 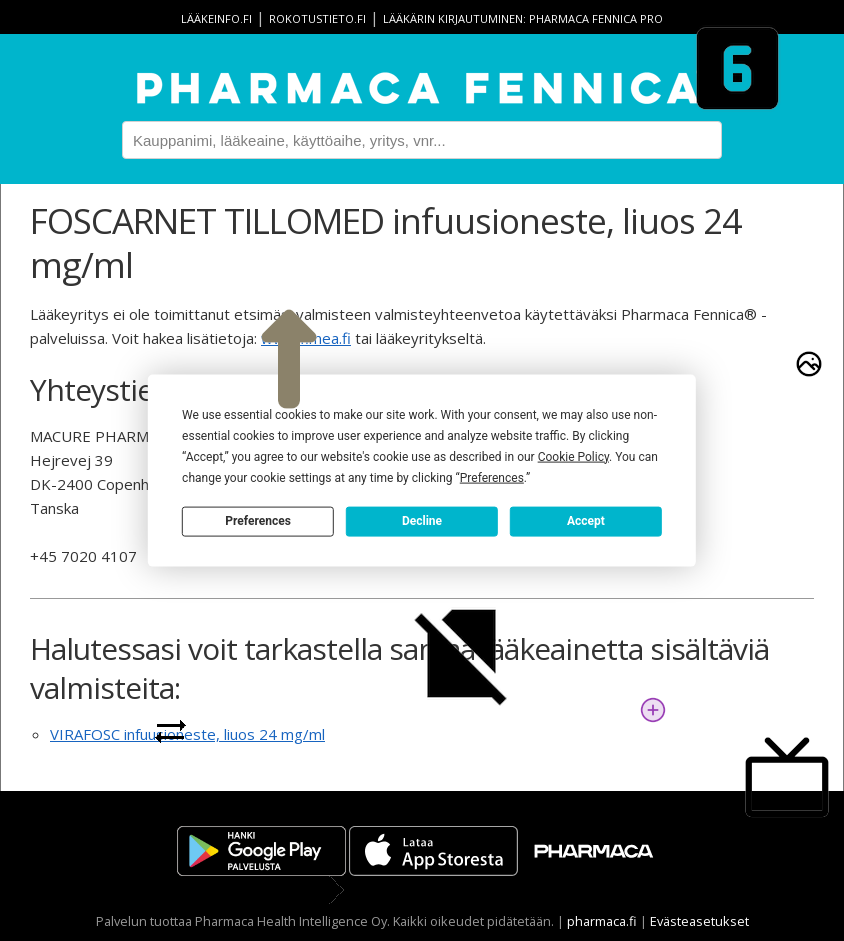 I want to click on view photo gallery, so click(x=809, y=364).